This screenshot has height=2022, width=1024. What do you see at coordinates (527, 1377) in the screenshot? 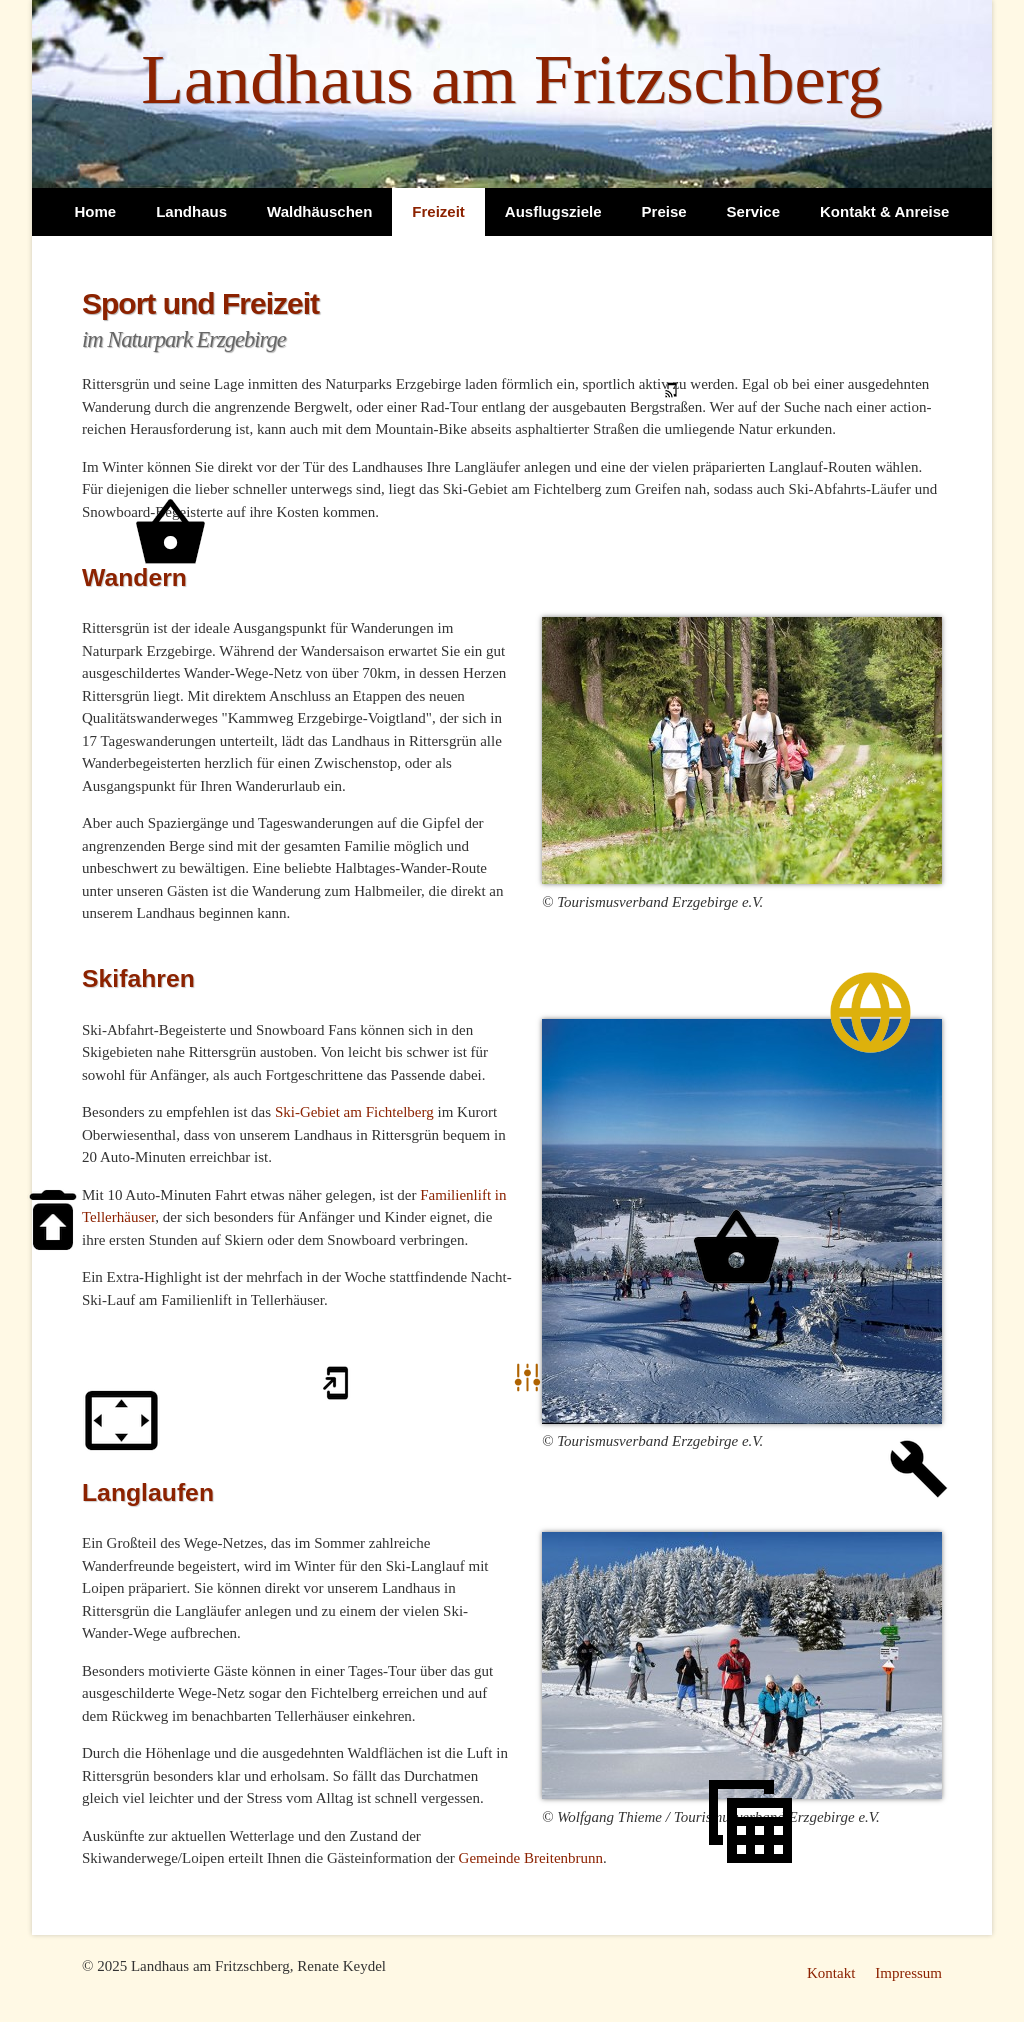
I see `adjust settings or preferences` at bounding box center [527, 1377].